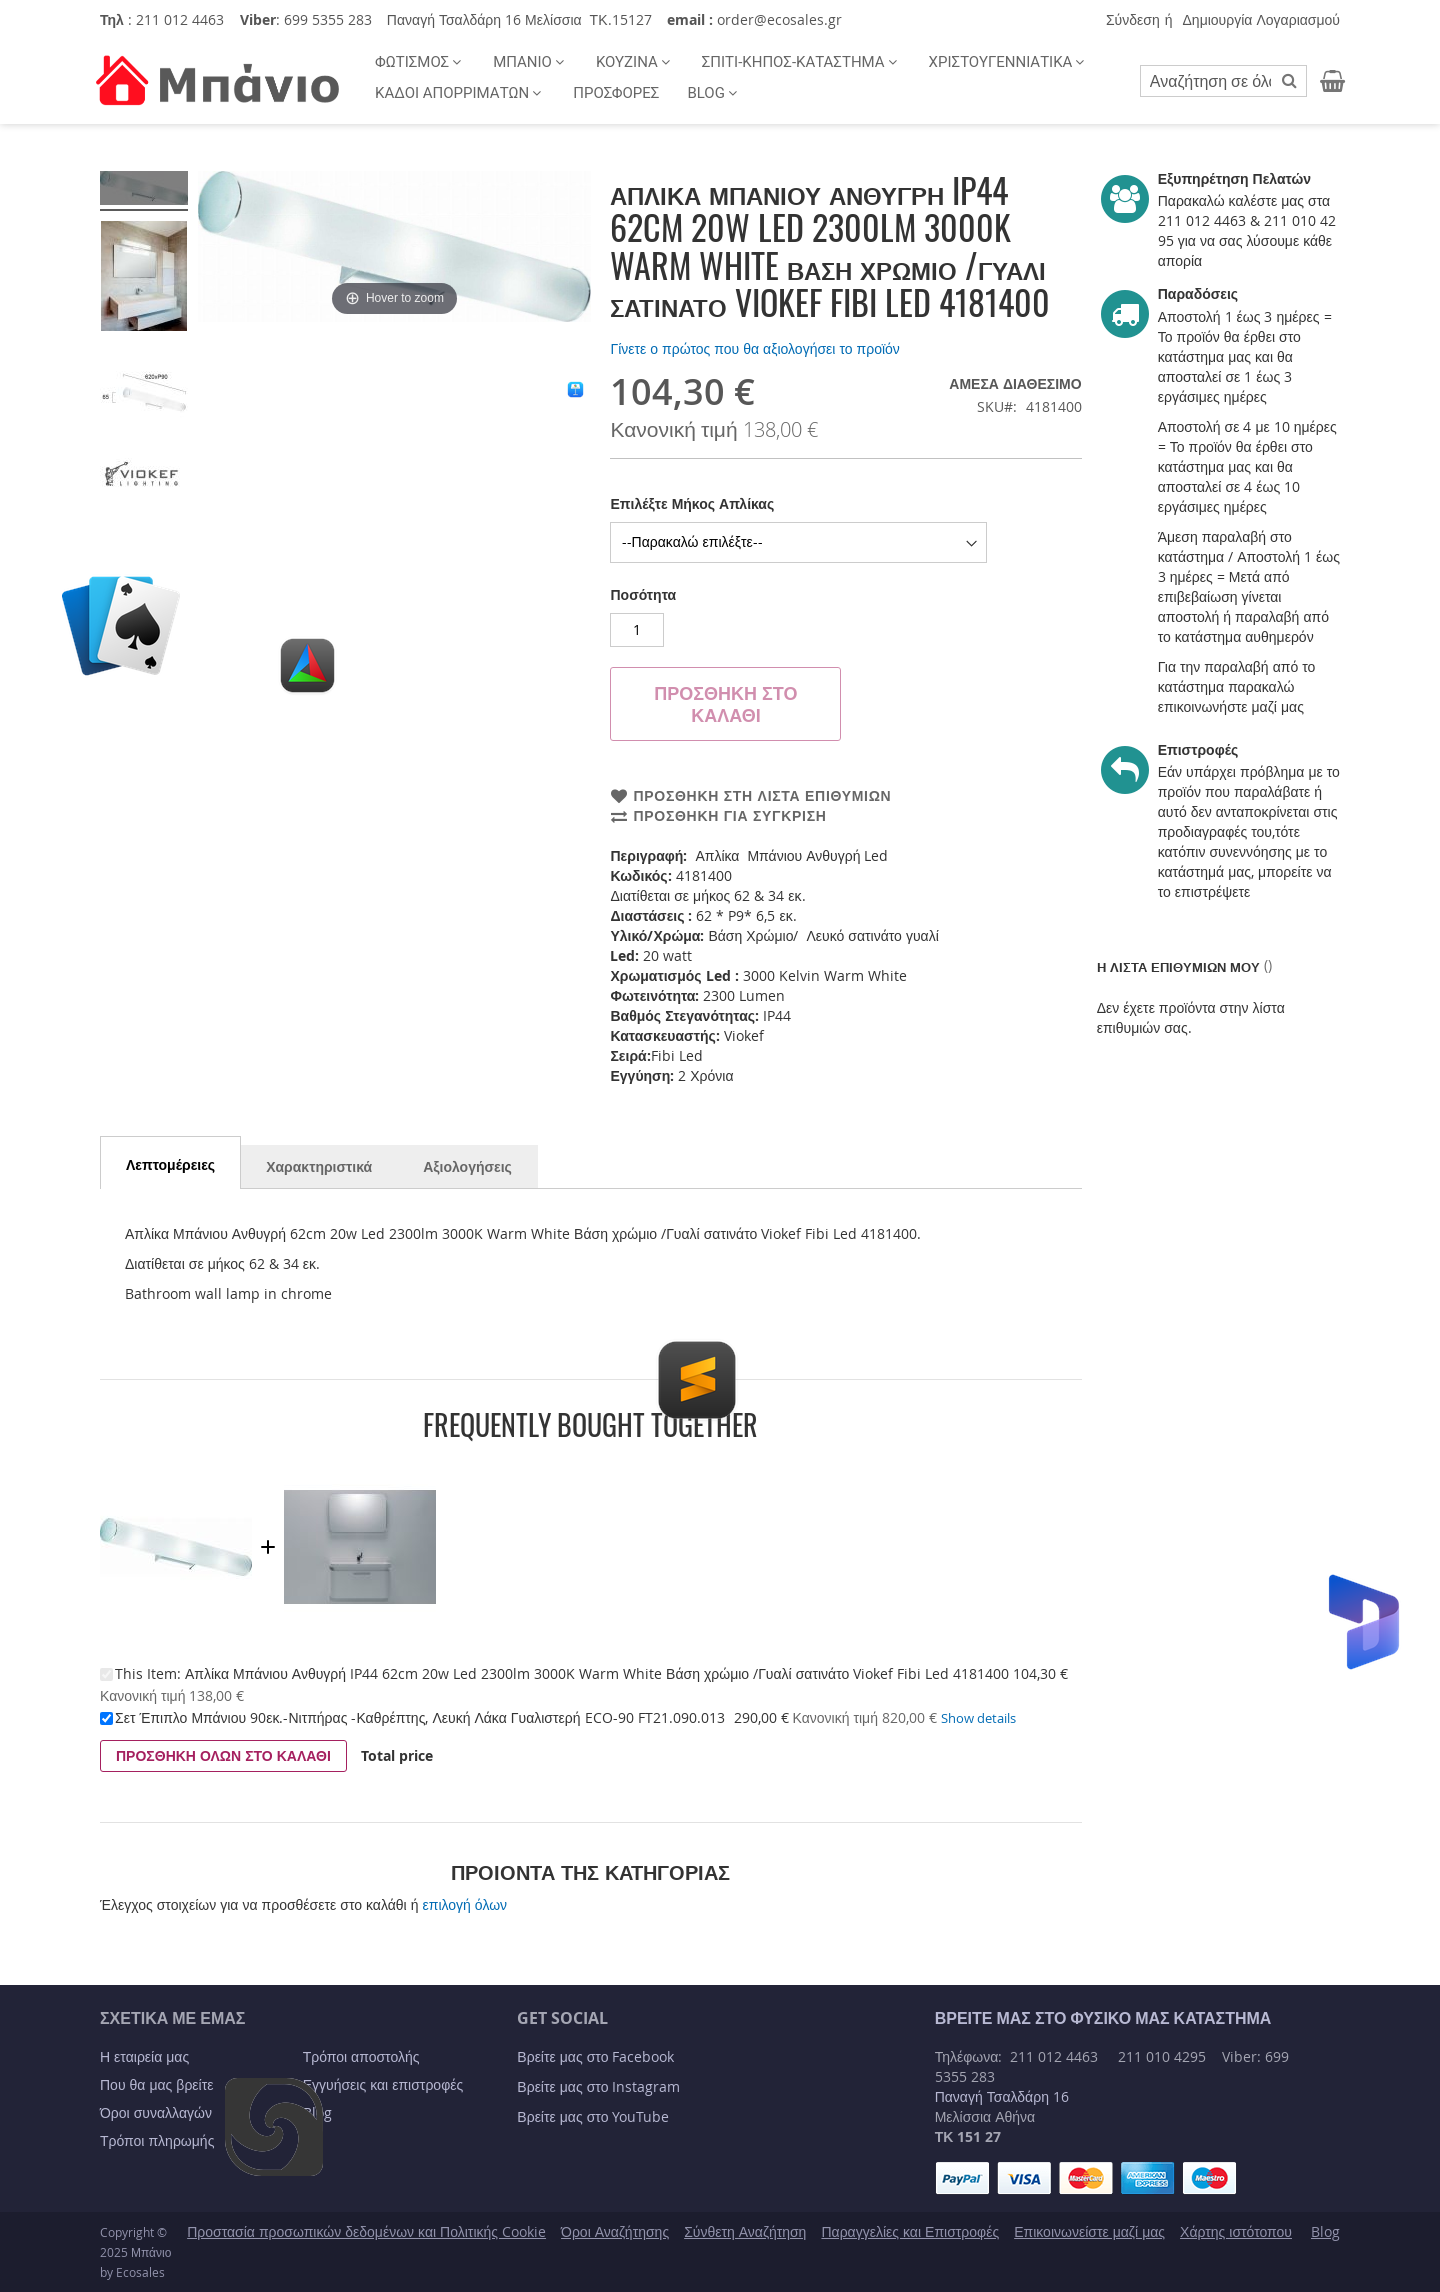  I want to click on open meld file comparison tool, so click(274, 2127).